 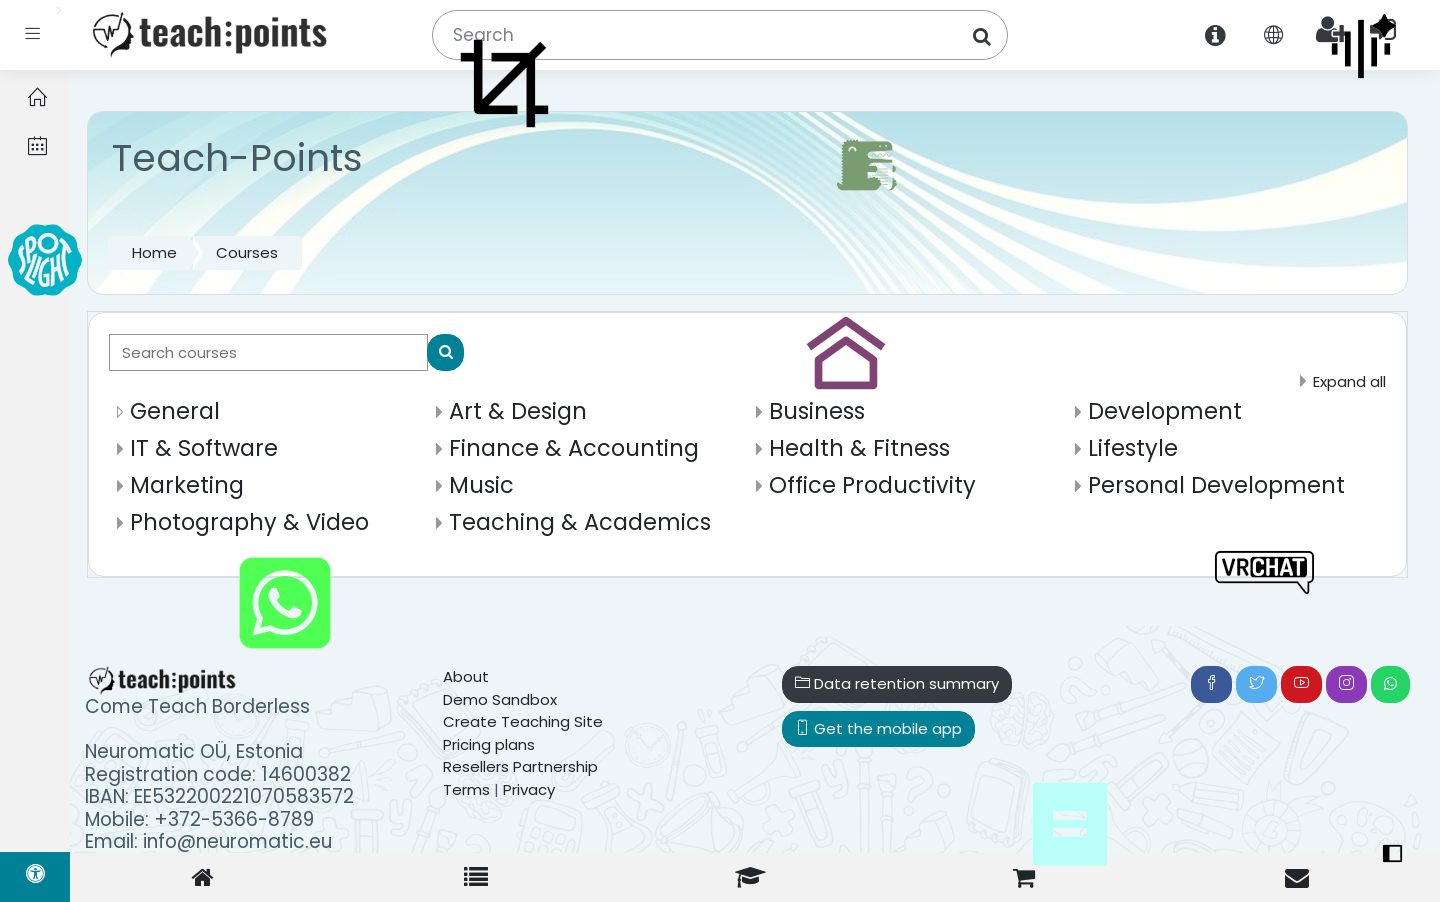 What do you see at coordinates (867, 165) in the screenshot?
I see `visit docusaurus documentation site` at bounding box center [867, 165].